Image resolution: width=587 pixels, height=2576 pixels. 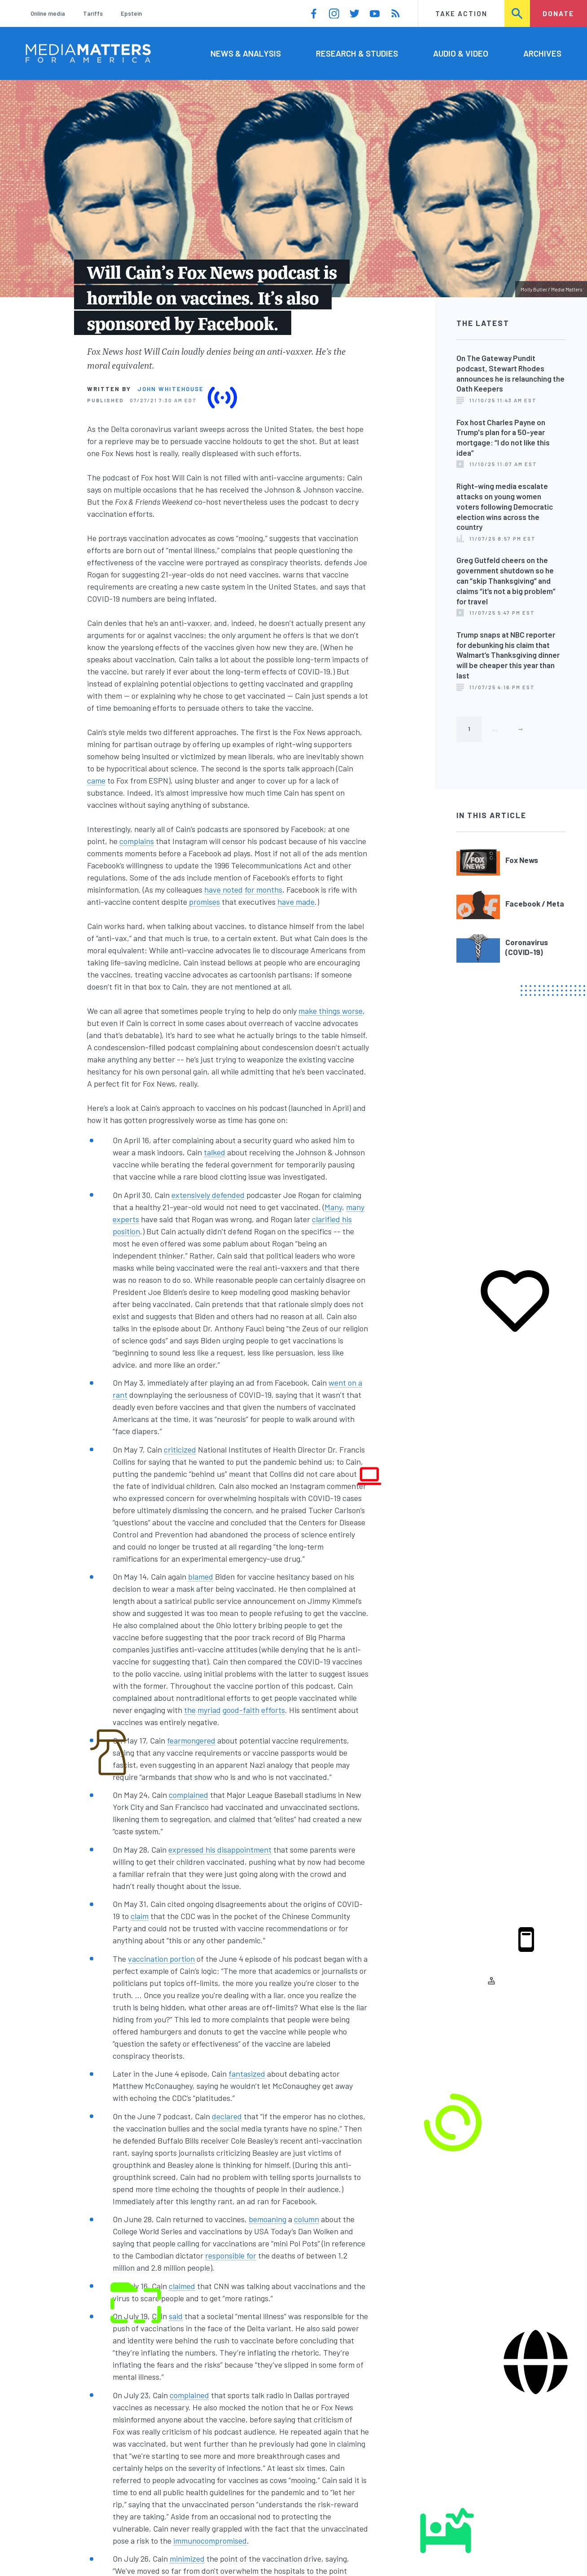 I want to click on connect to a wireless access point, so click(x=222, y=397).